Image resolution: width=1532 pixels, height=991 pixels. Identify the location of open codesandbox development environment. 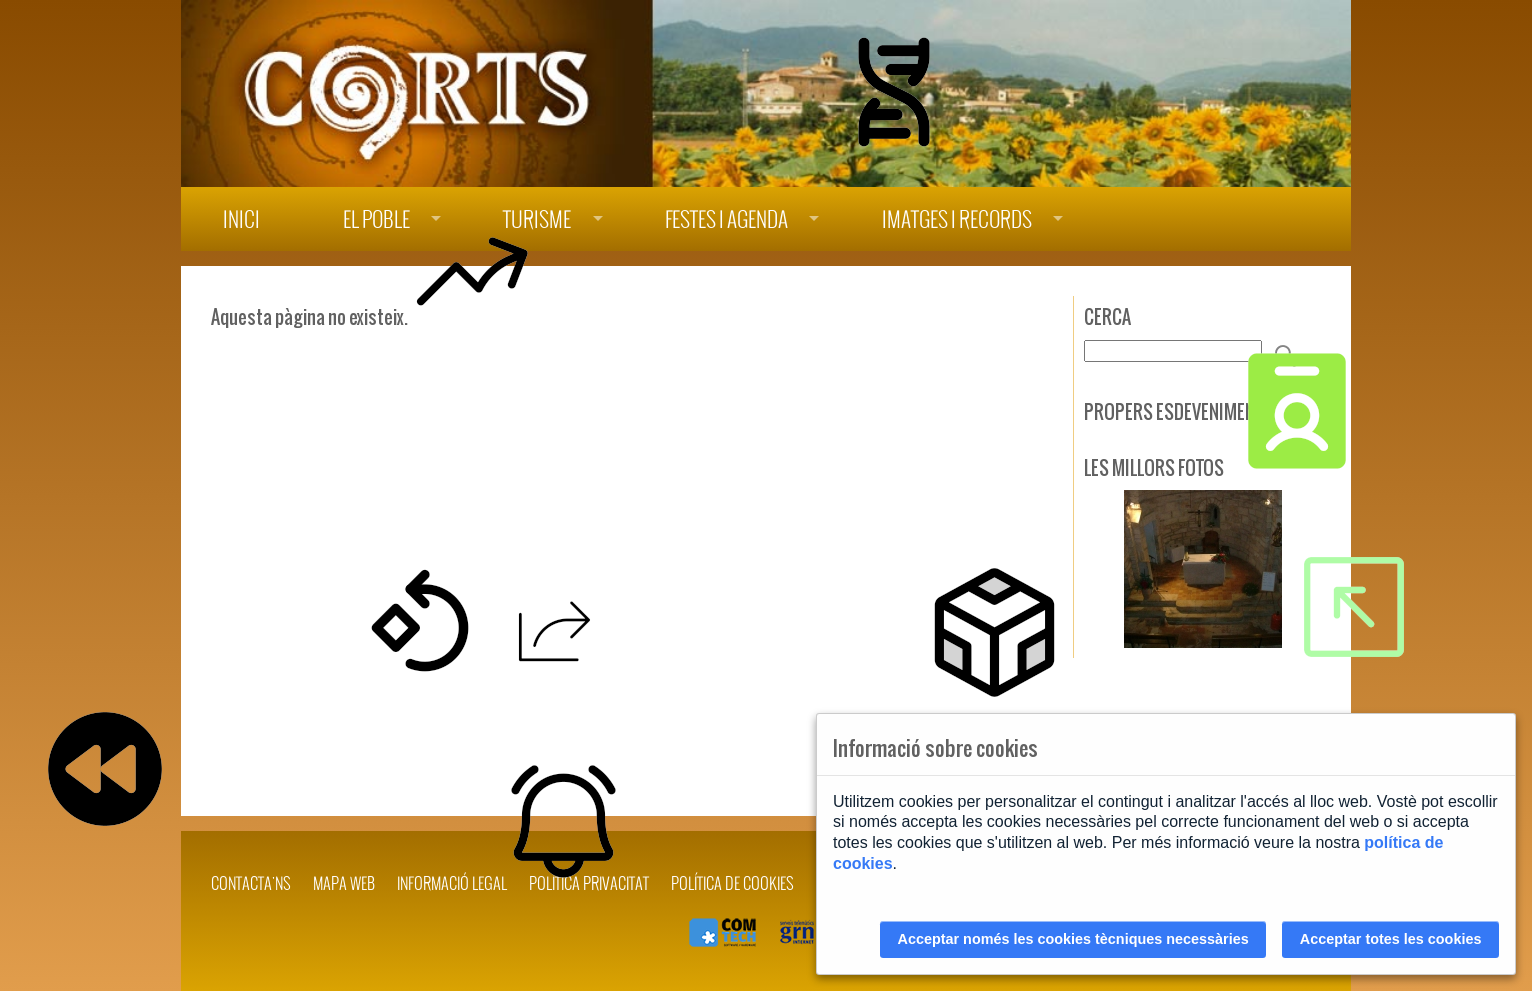
(994, 632).